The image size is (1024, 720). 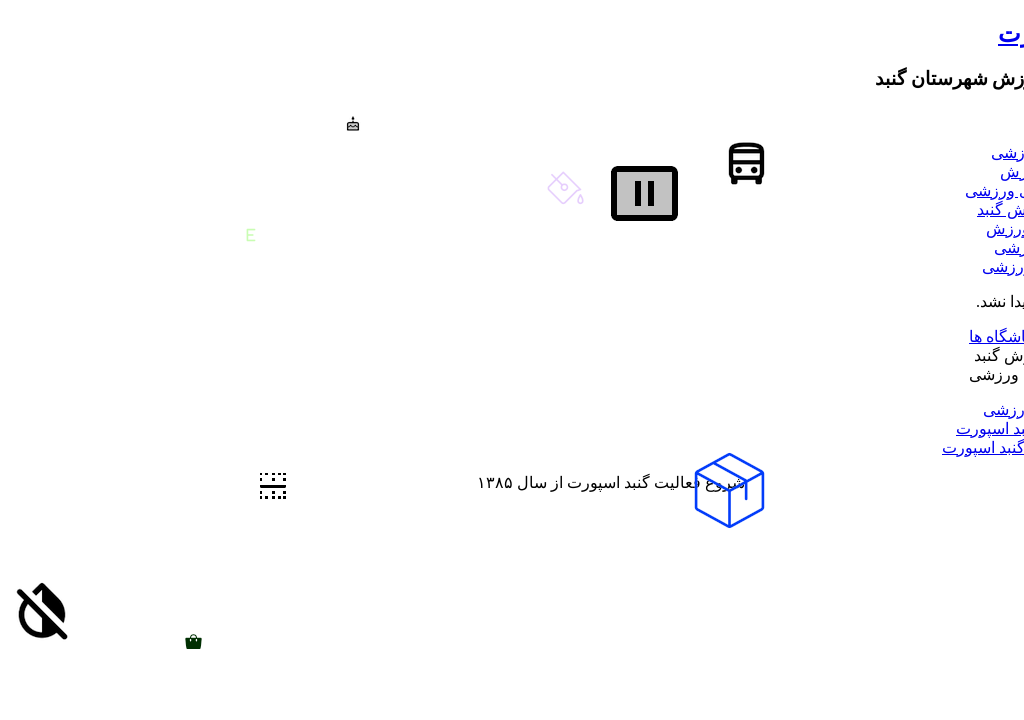 I want to click on the letter "e" icon, typically used for alphabetical indexing or text formatting, so click(x=251, y=235).